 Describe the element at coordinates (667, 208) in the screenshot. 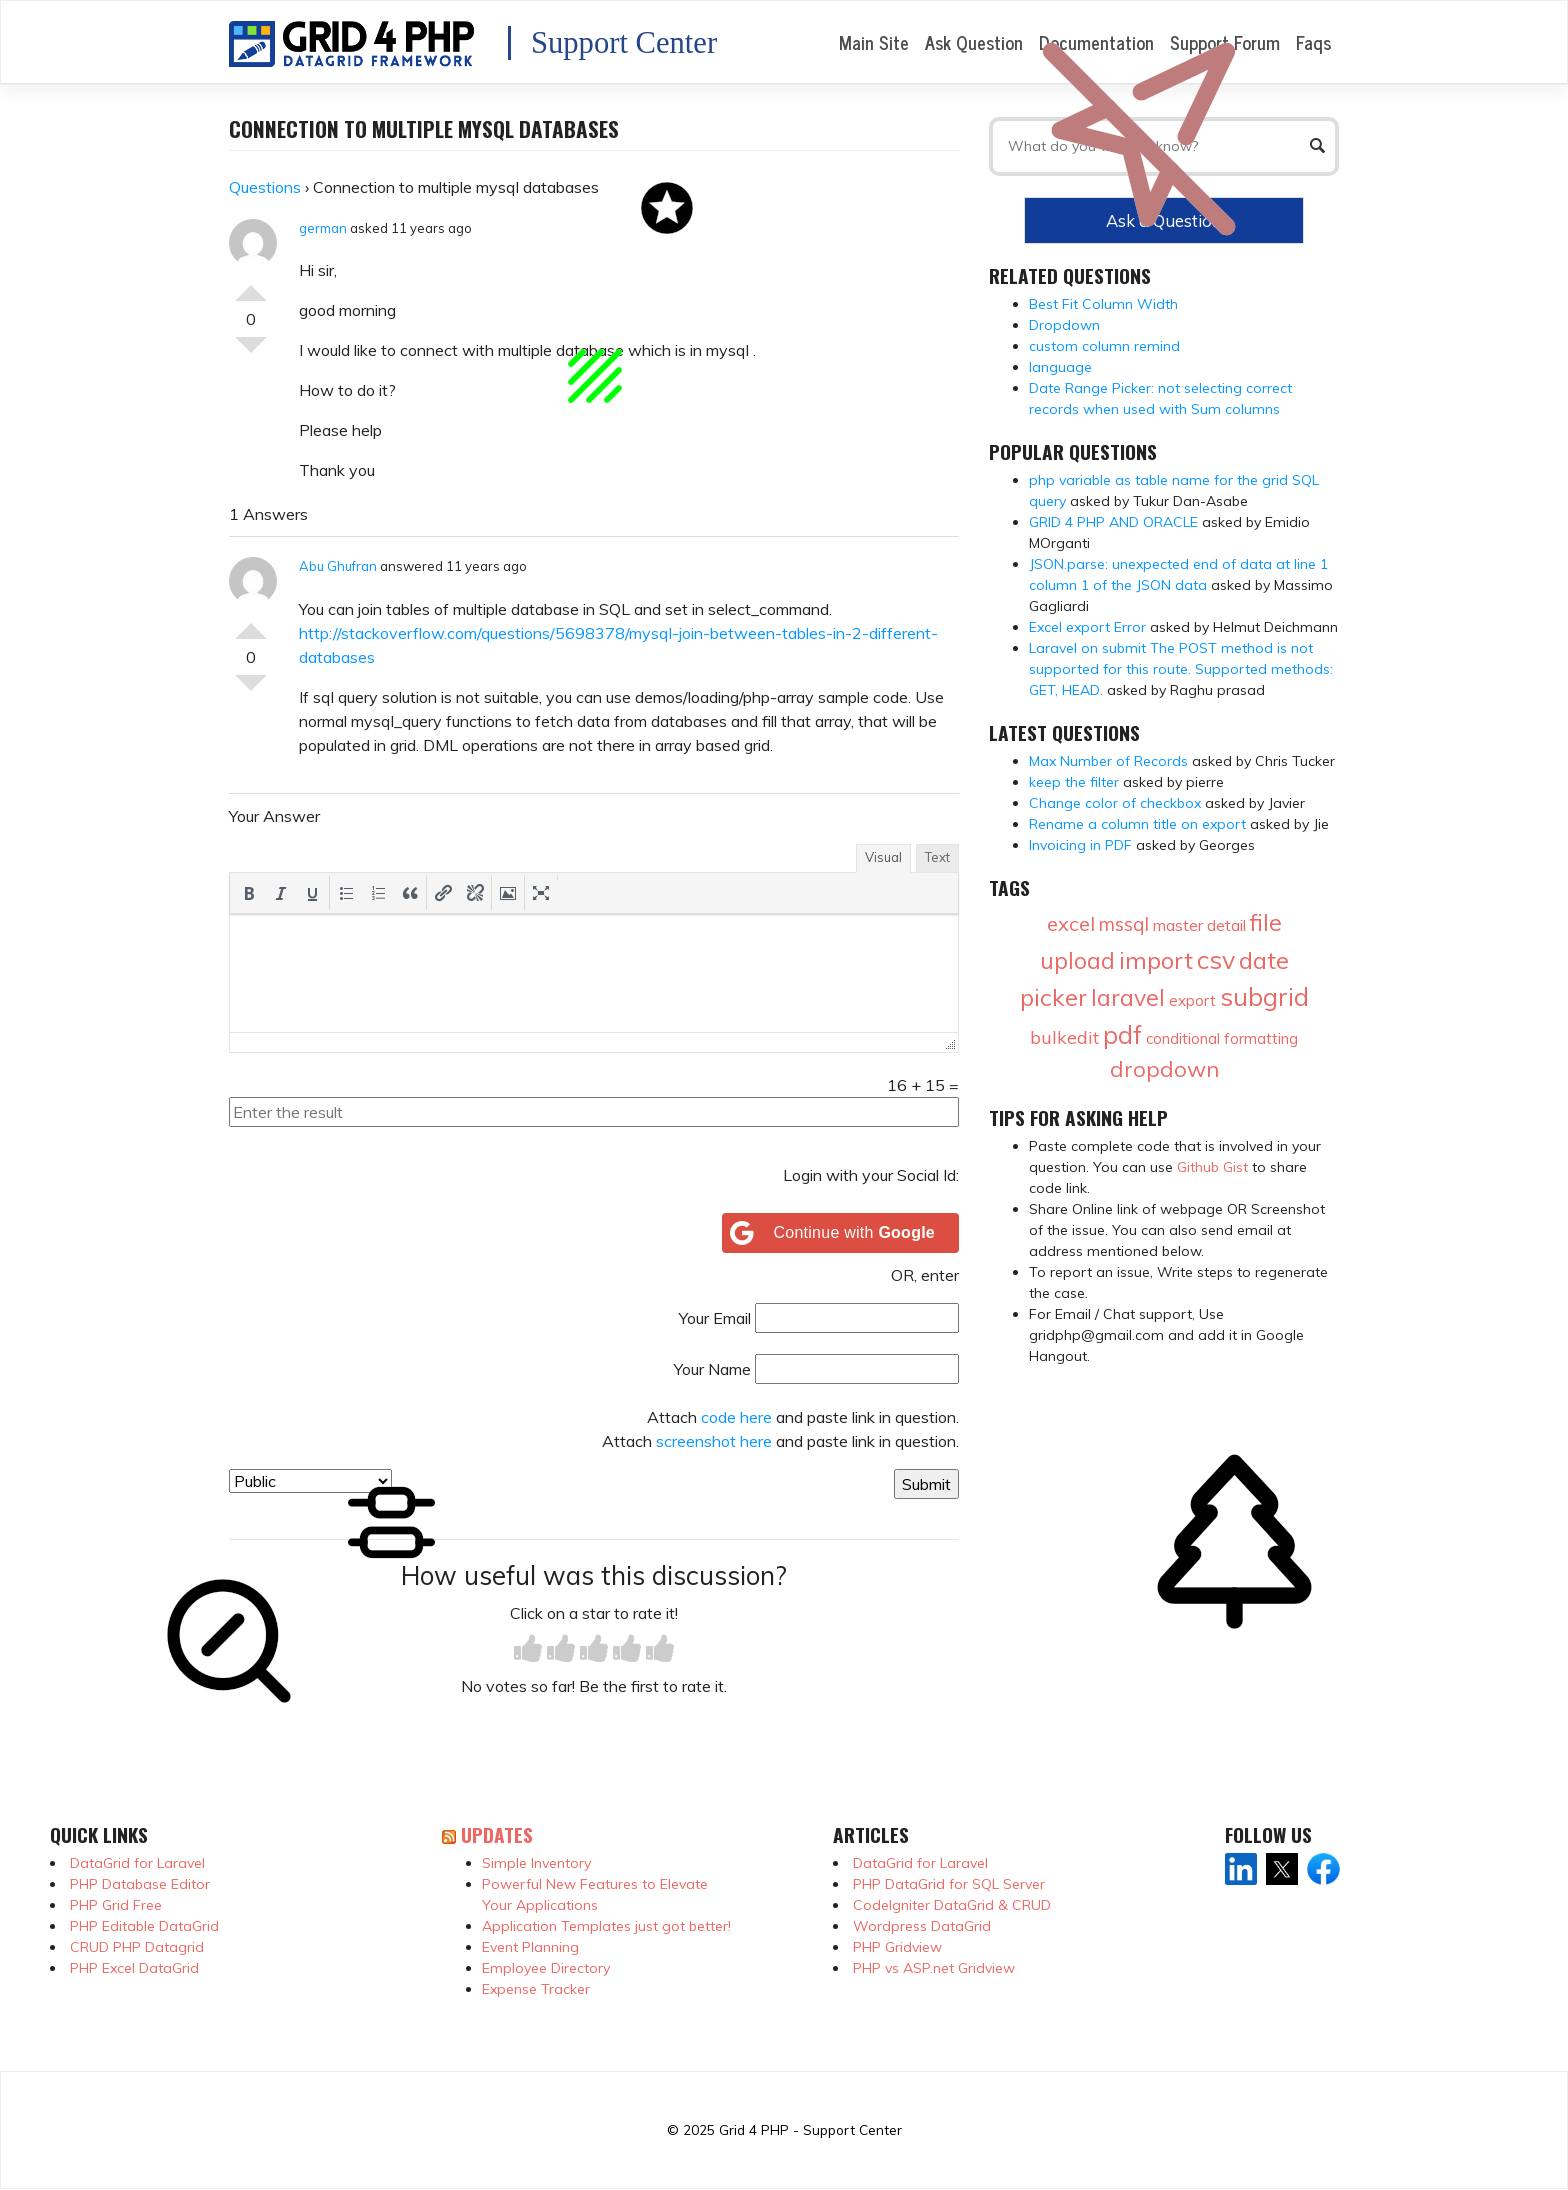

I see `view favorites or starred items` at that location.